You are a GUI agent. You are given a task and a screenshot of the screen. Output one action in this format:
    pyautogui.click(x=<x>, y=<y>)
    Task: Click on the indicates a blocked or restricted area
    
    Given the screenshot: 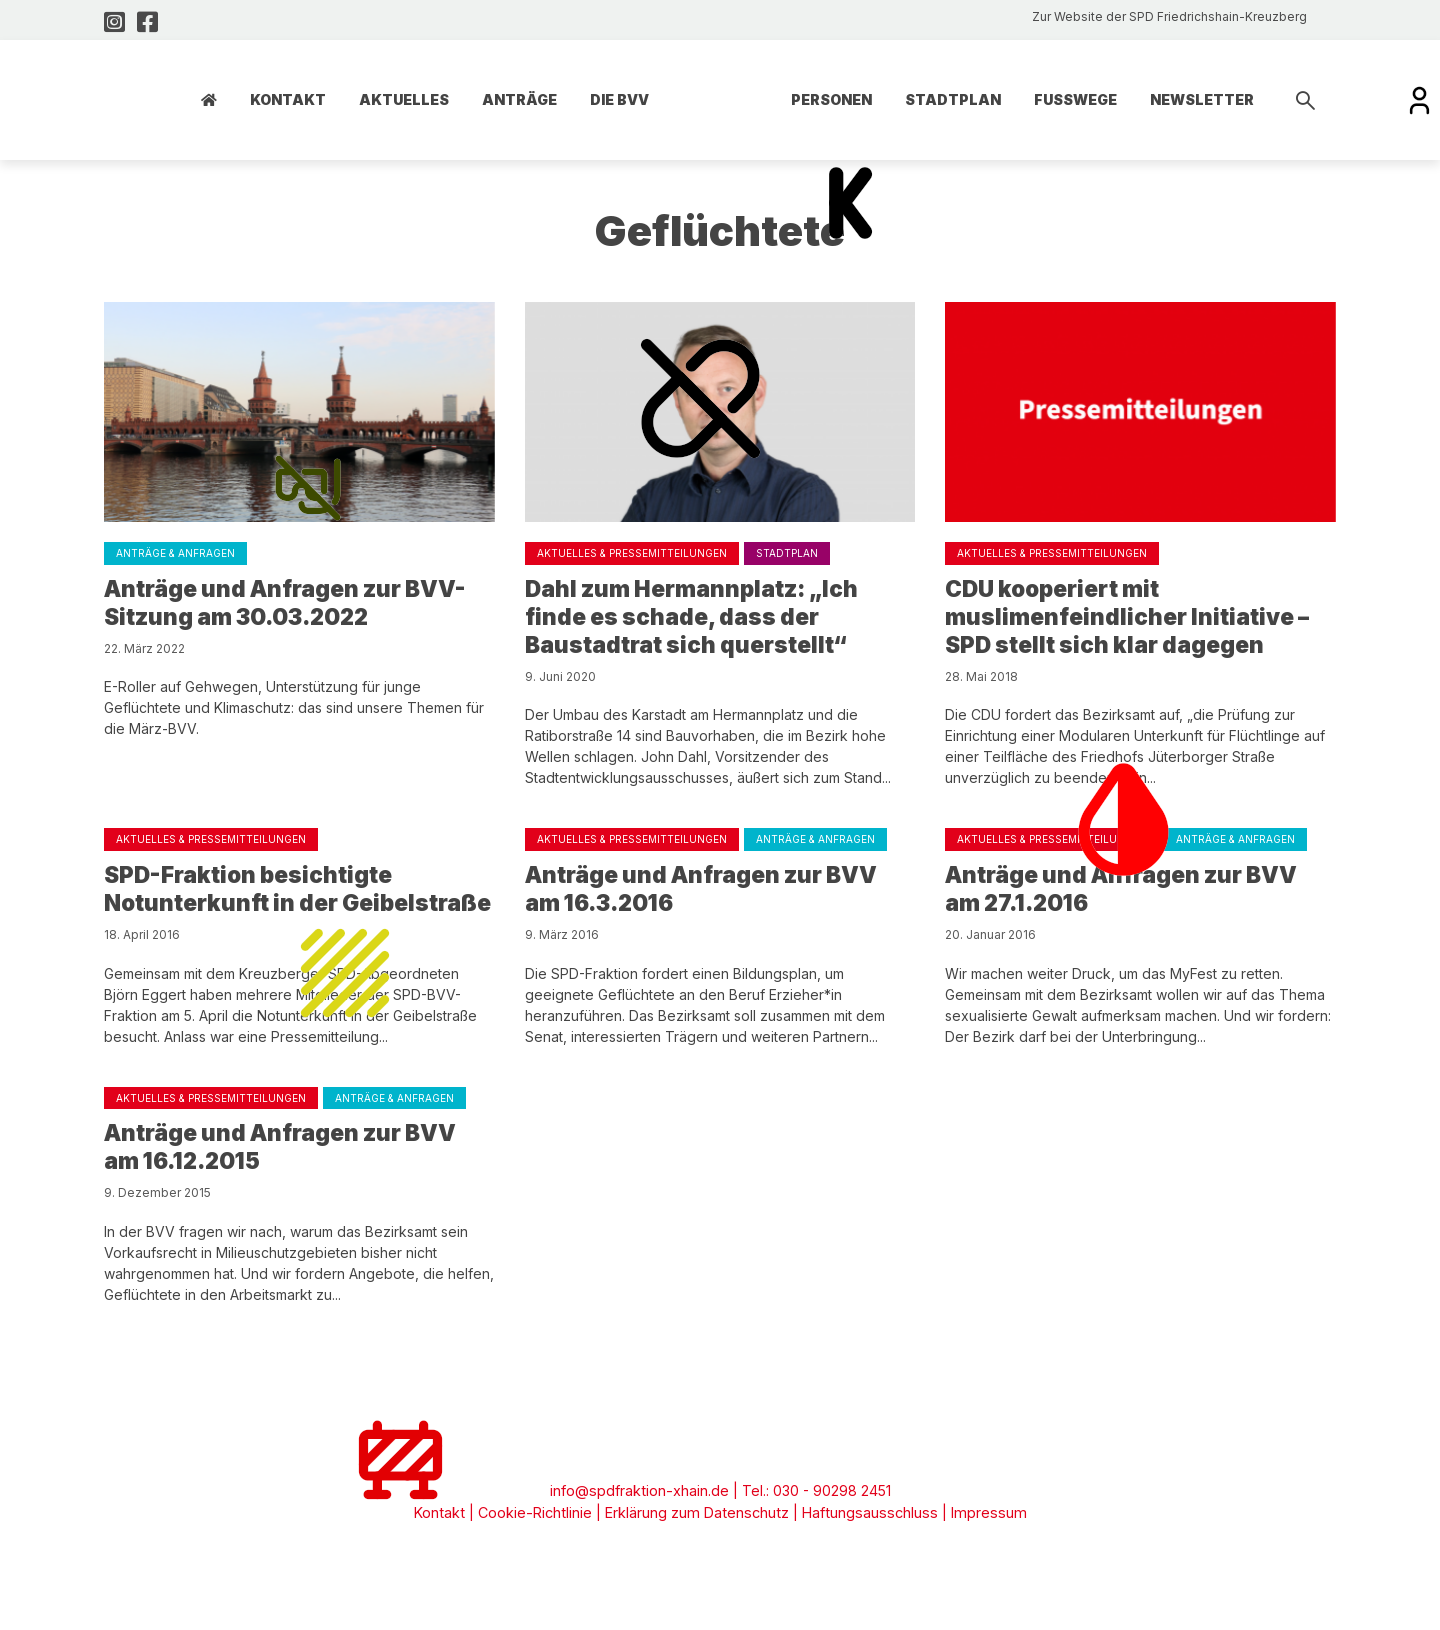 What is the action you would take?
    pyautogui.click(x=400, y=1457)
    